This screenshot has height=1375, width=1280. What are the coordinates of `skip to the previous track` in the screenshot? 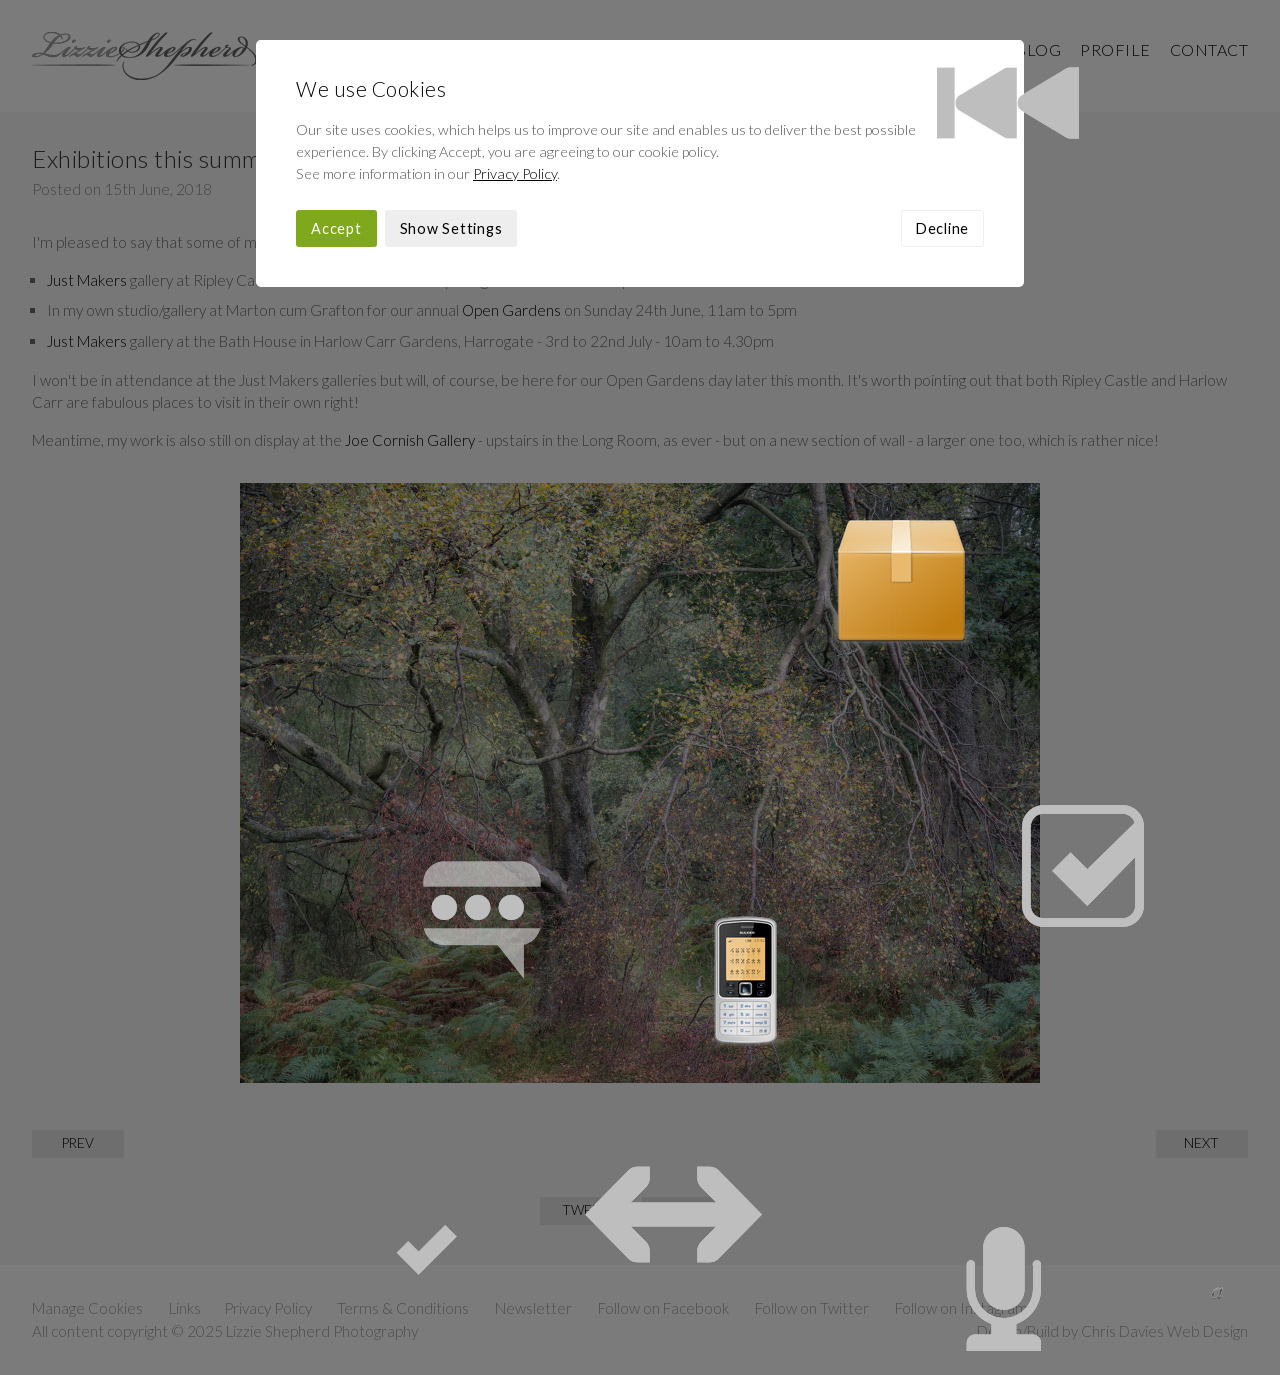 It's located at (1008, 103).